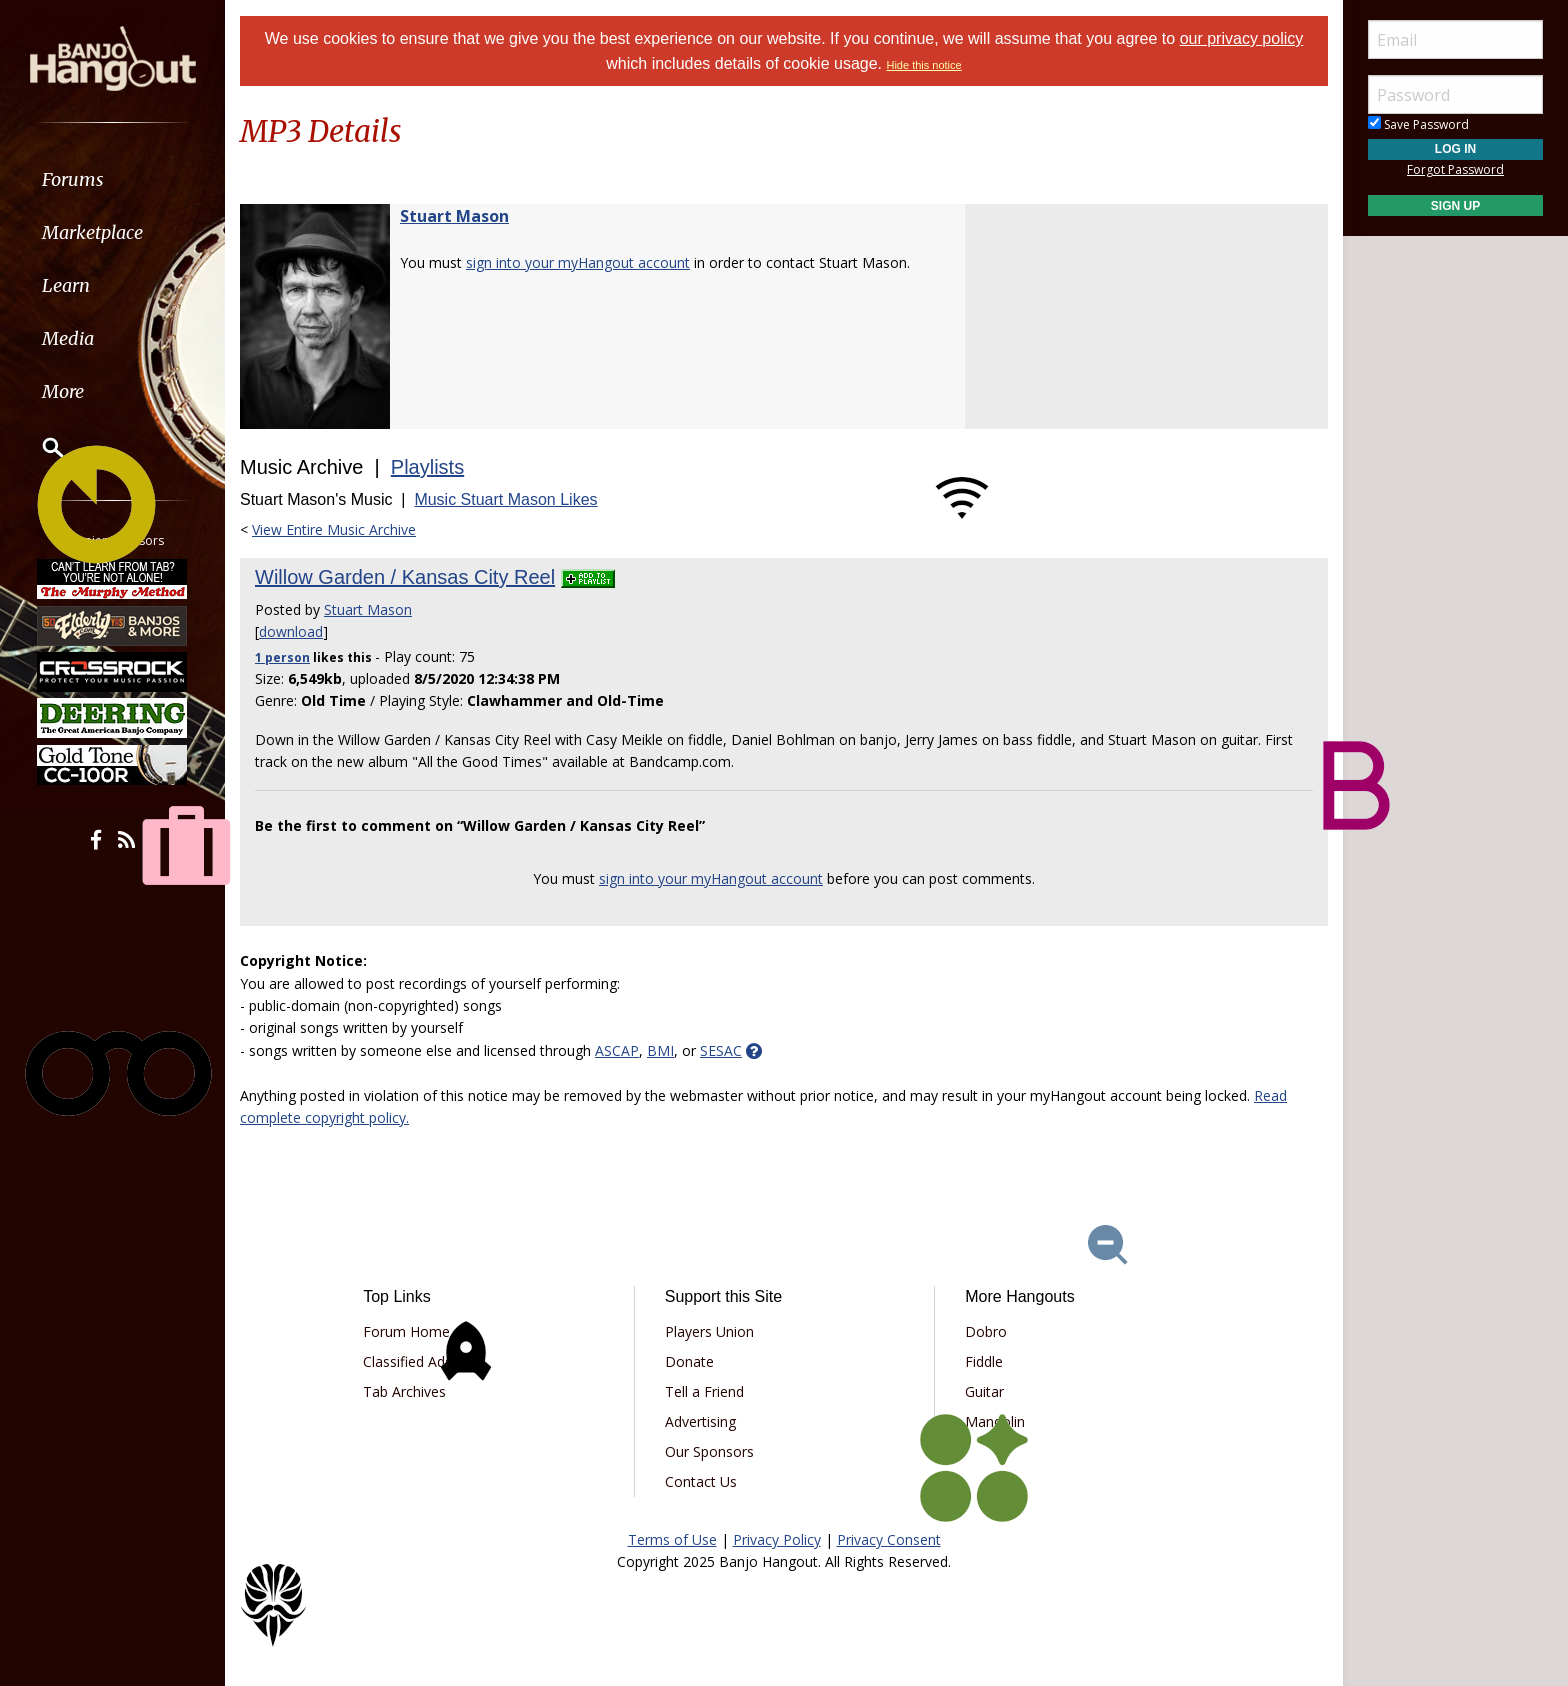 The height and width of the screenshot is (1686, 1568). What do you see at coordinates (273, 1605) in the screenshot?
I see `open magisk root management app` at bounding box center [273, 1605].